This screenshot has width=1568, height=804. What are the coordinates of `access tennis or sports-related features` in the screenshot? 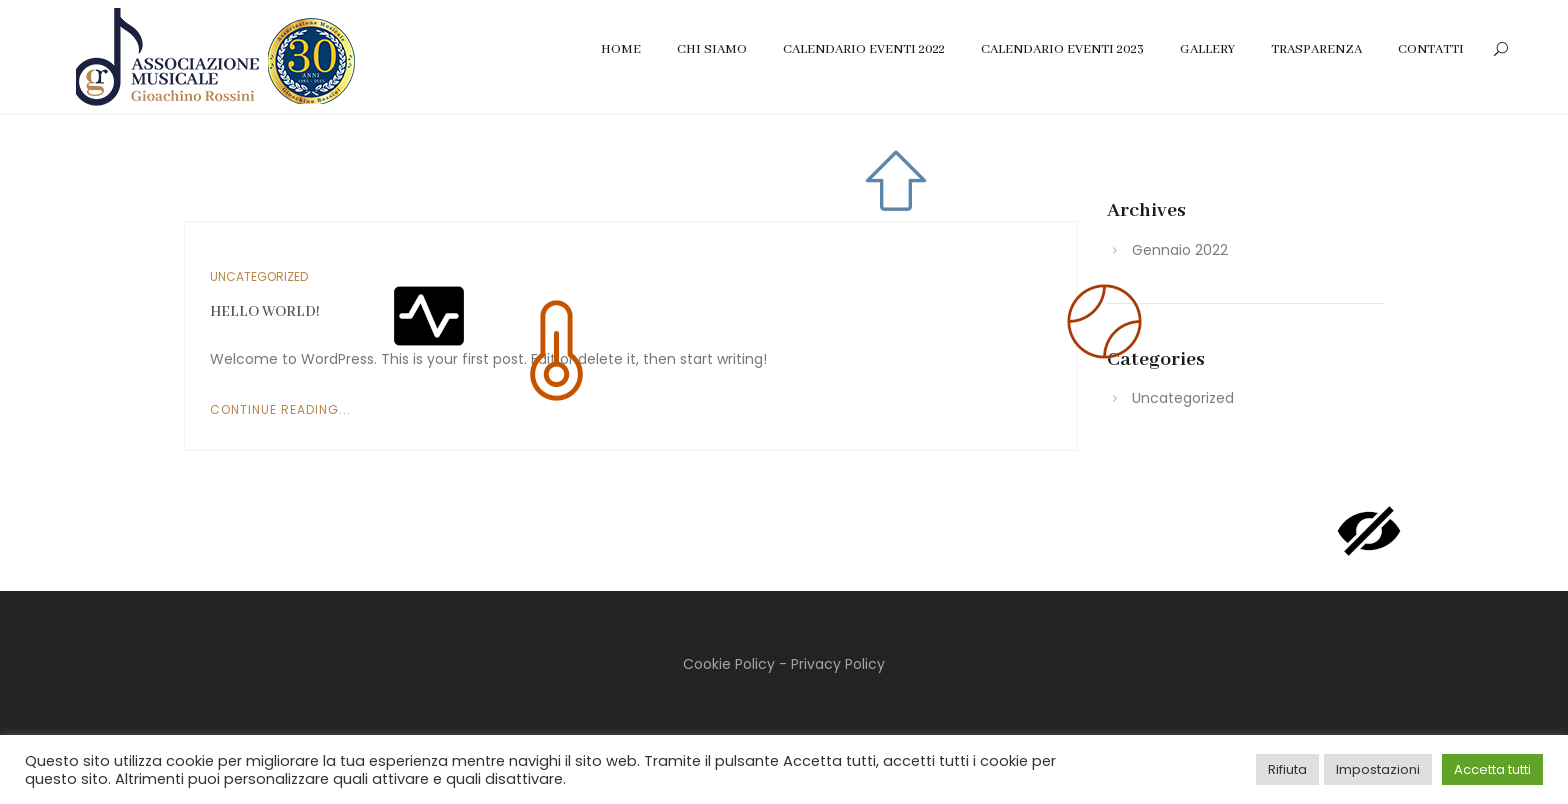 It's located at (1104, 321).